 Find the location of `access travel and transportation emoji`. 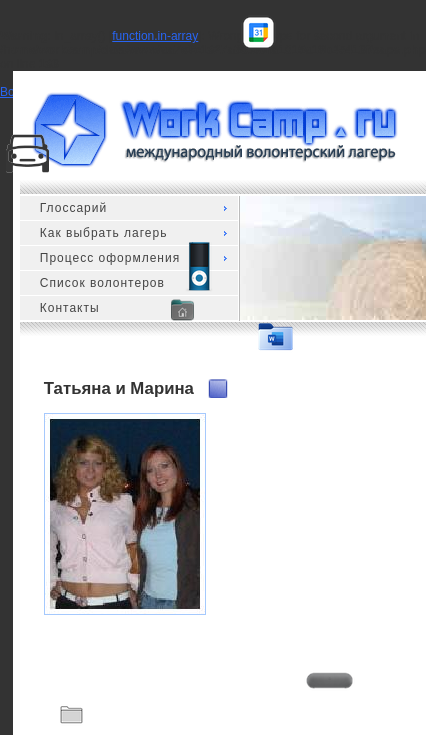

access travel and transportation emoji is located at coordinates (27, 153).